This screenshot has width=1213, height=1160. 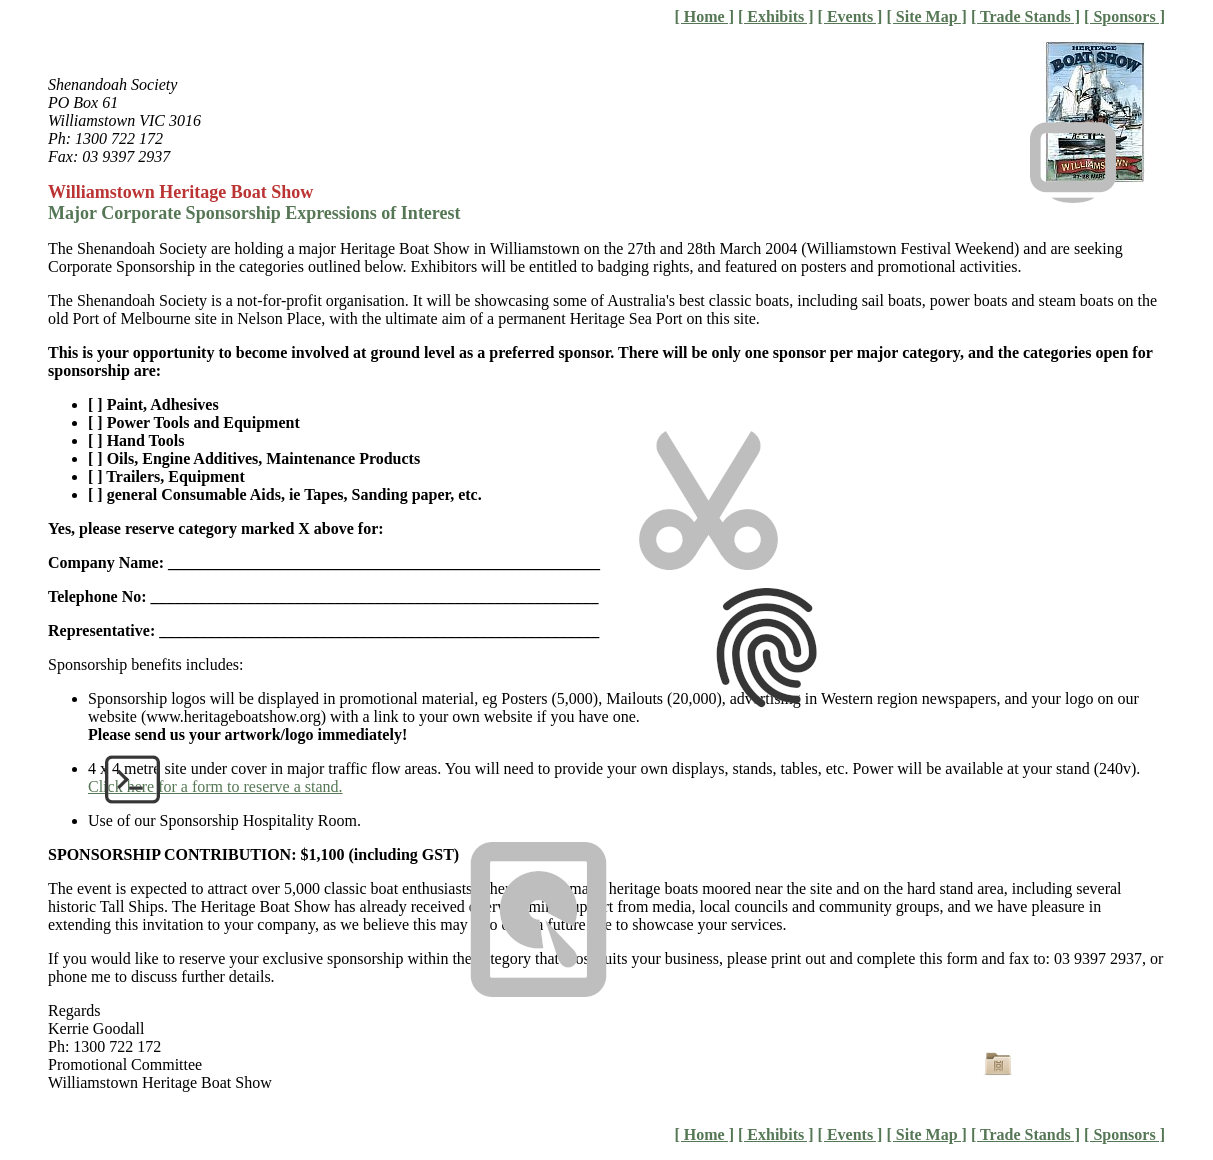 I want to click on open your videos folder, so click(x=998, y=1065).